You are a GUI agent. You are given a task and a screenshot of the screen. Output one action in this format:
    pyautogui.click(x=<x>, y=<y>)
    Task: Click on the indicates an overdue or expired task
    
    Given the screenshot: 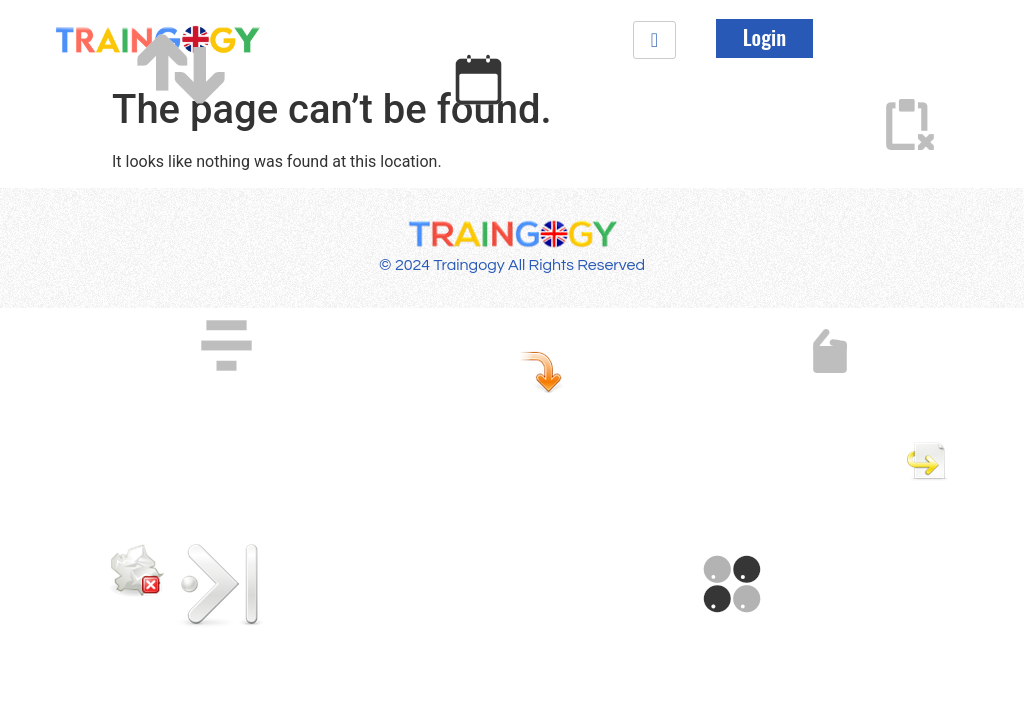 What is the action you would take?
    pyautogui.click(x=908, y=124)
    